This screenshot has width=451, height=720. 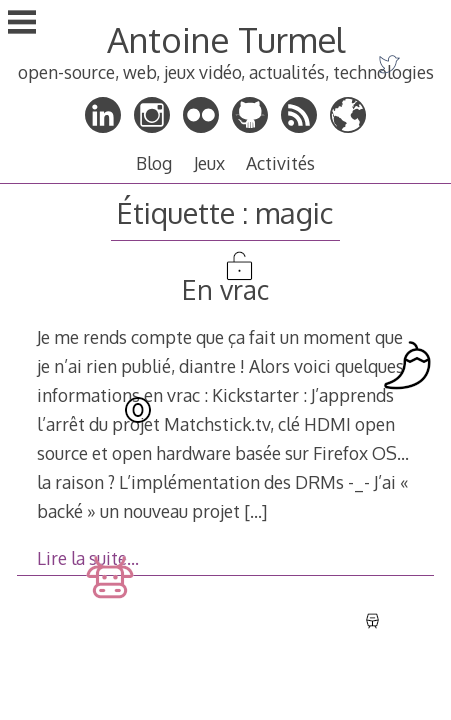 I want to click on browse farm or agriculture related content, so click(x=110, y=578).